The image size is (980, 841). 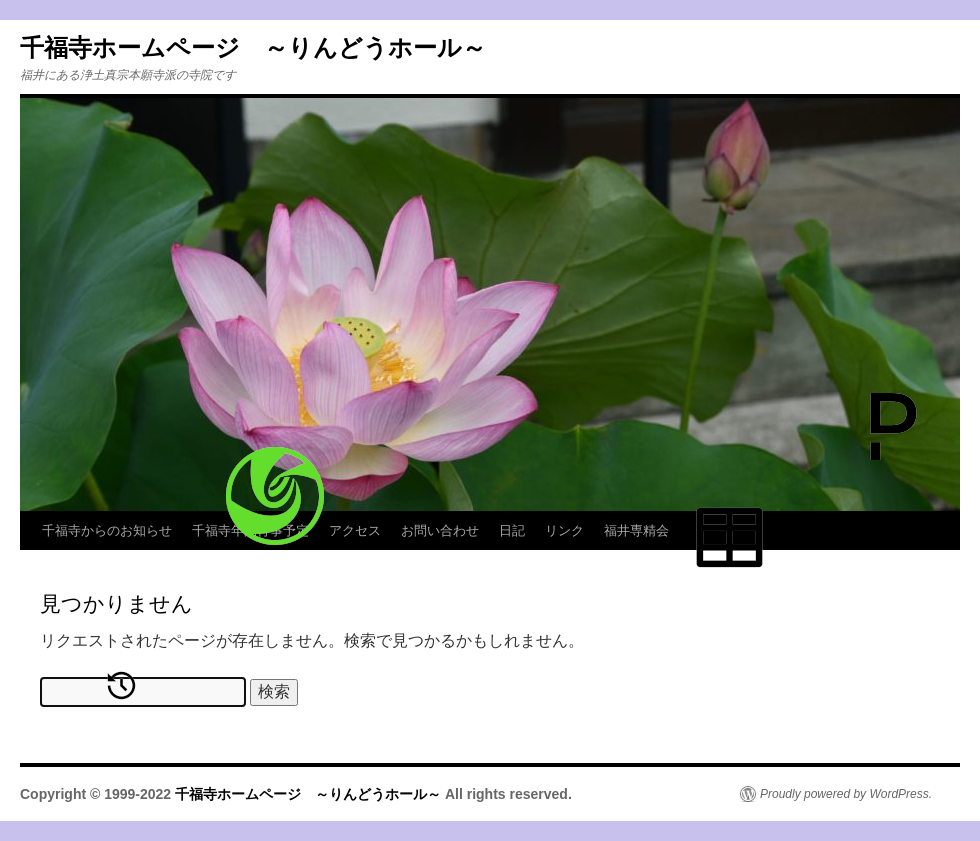 What do you see at coordinates (275, 496) in the screenshot?
I see `open deepin desktop environment settings` at bounding box center [275, 496].